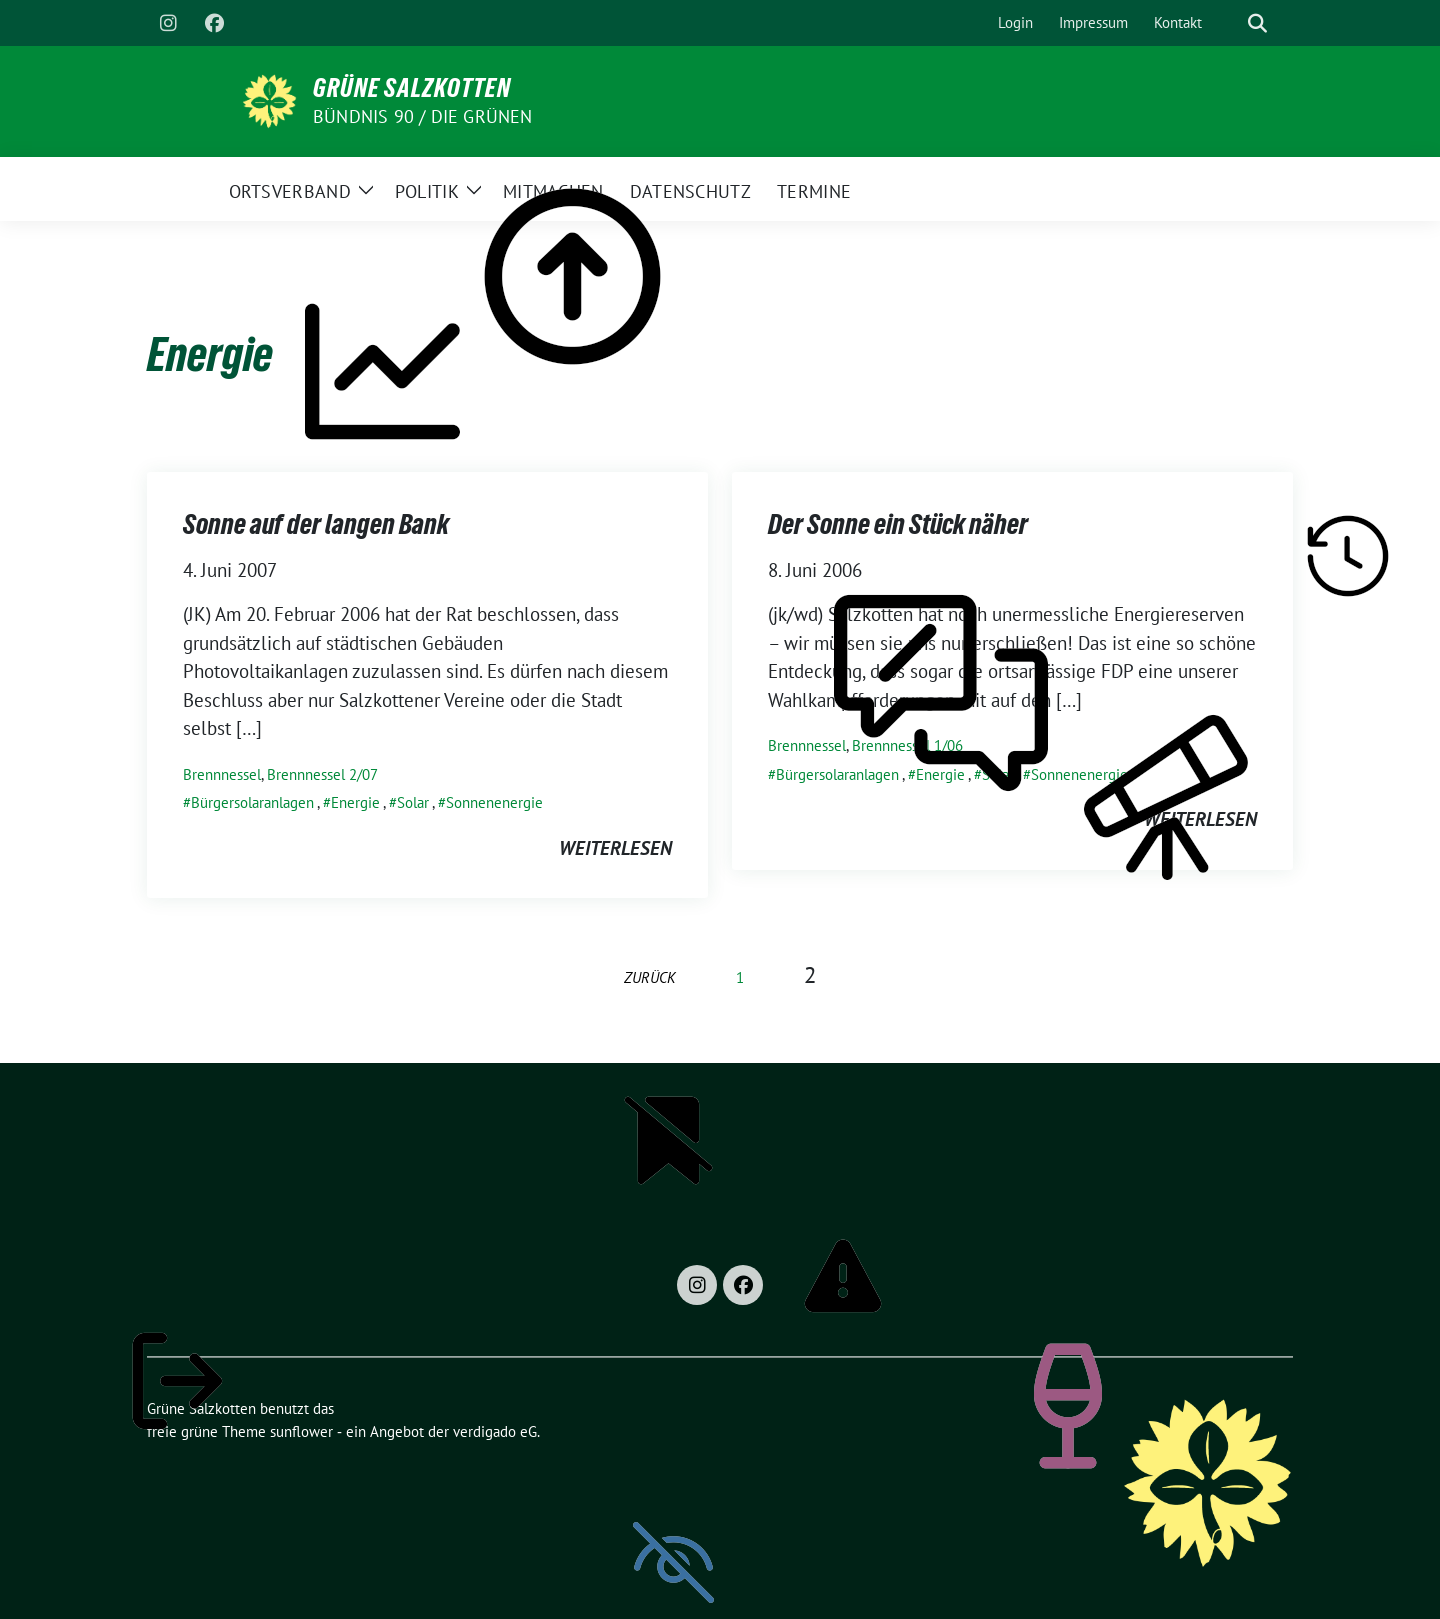 This screenshot has height=1619, width=1440. I want to click on browse wine selection or menu, so click(1068, 1406).